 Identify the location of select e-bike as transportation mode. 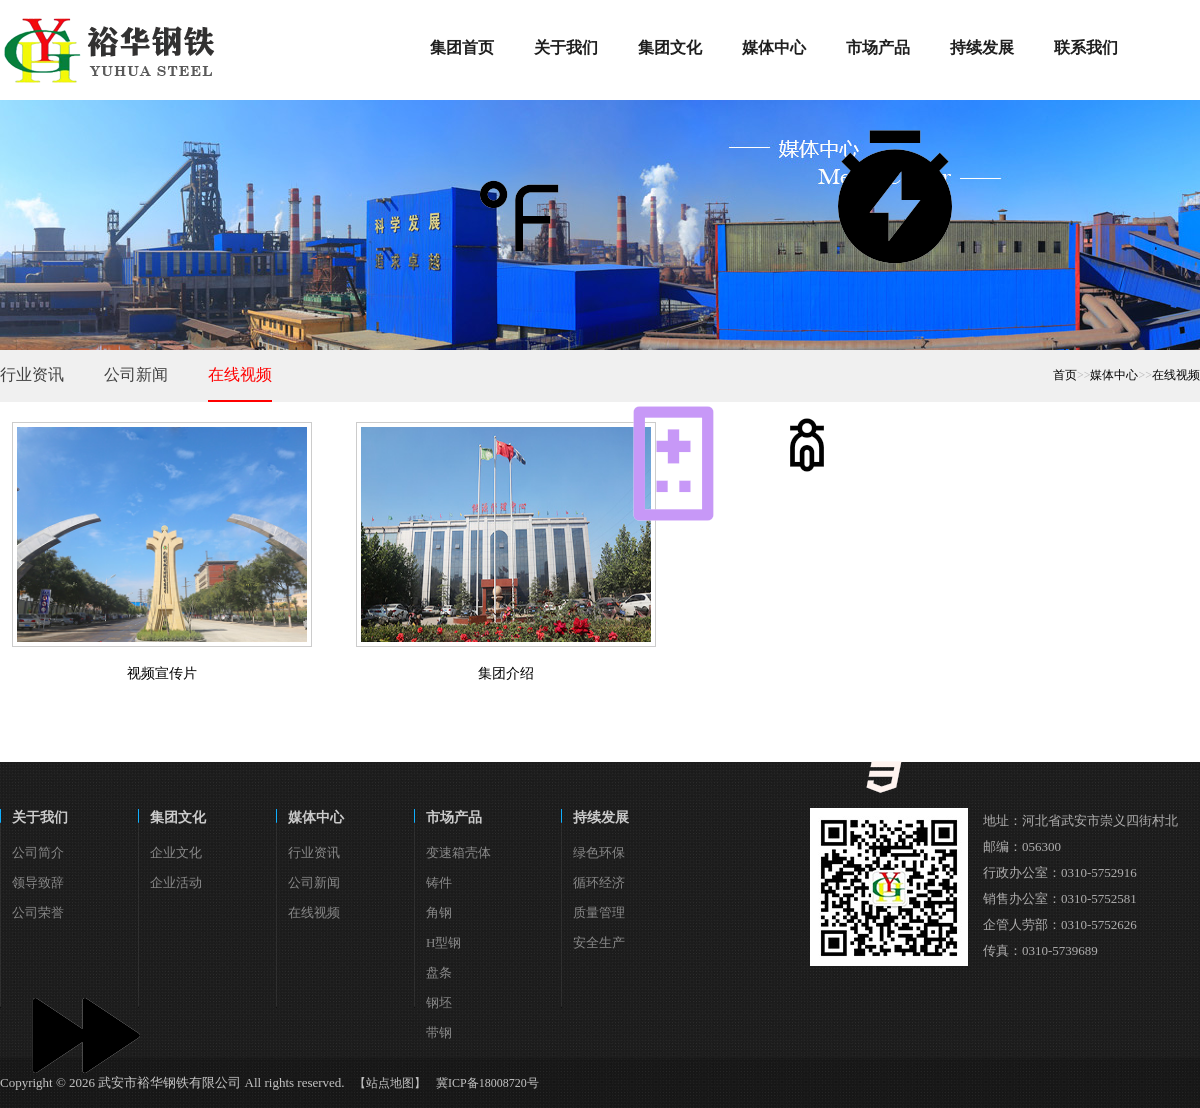
(807, 445).